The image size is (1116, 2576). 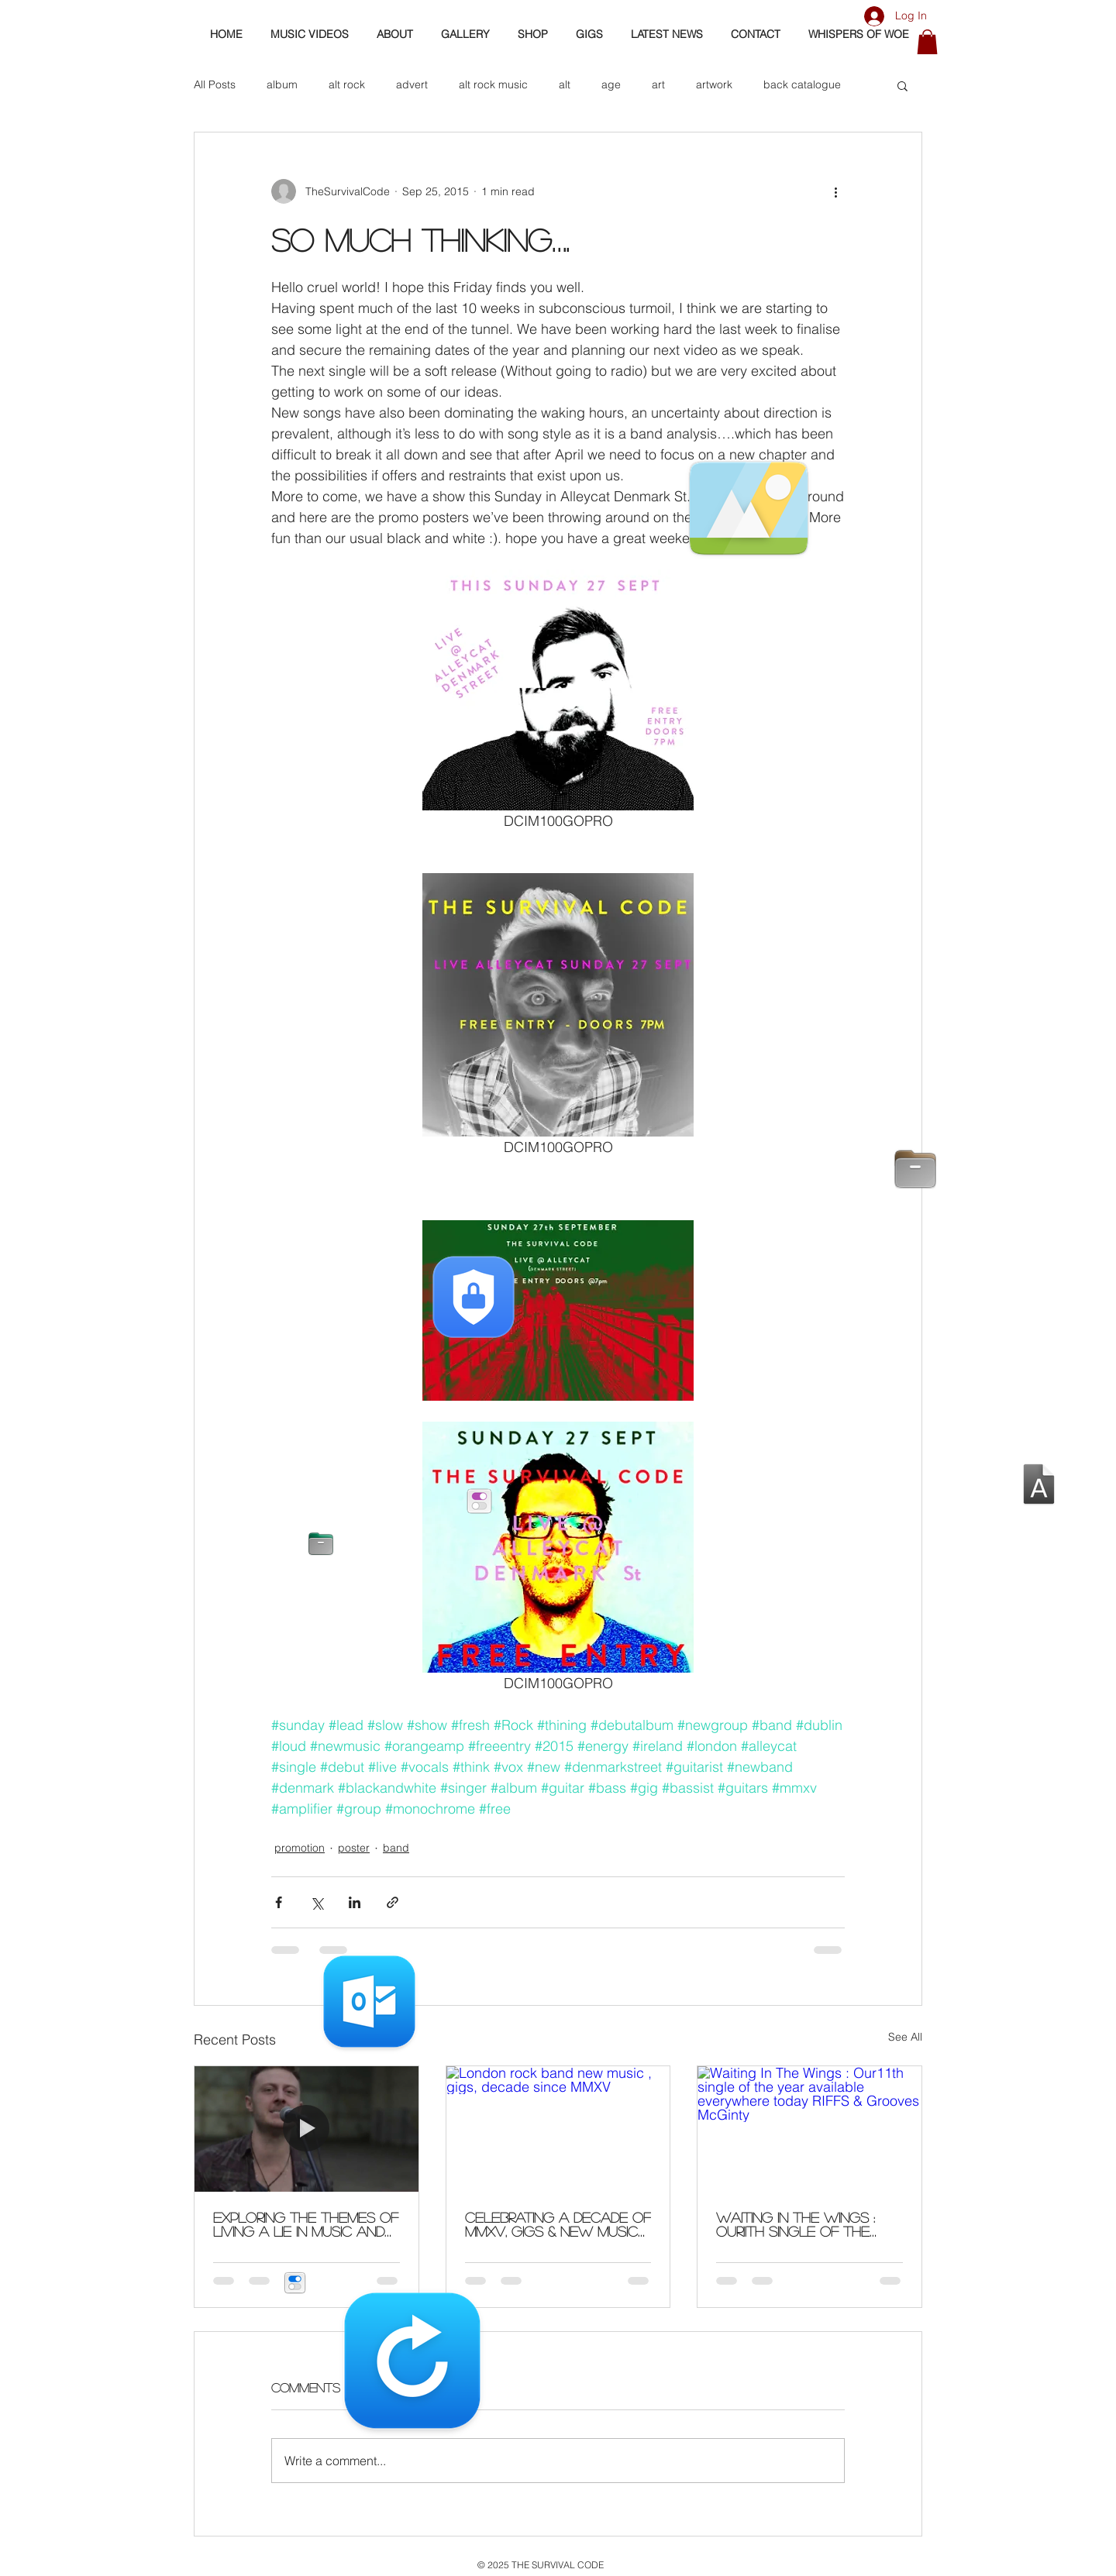 What do you see at coordinates (321, 1543) in the screenshot?
I see `open the file manager` at bounding box center [321, 1543].